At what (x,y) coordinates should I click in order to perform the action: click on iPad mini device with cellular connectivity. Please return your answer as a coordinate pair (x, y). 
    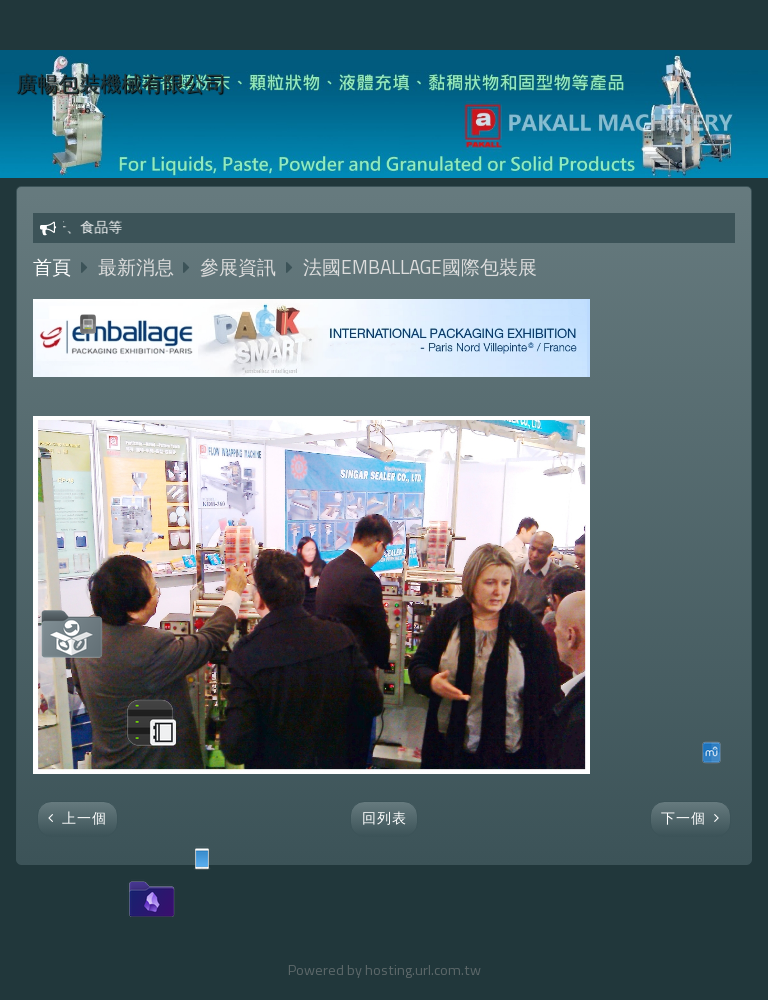
    Looking at the image, I should click on (202, 857).